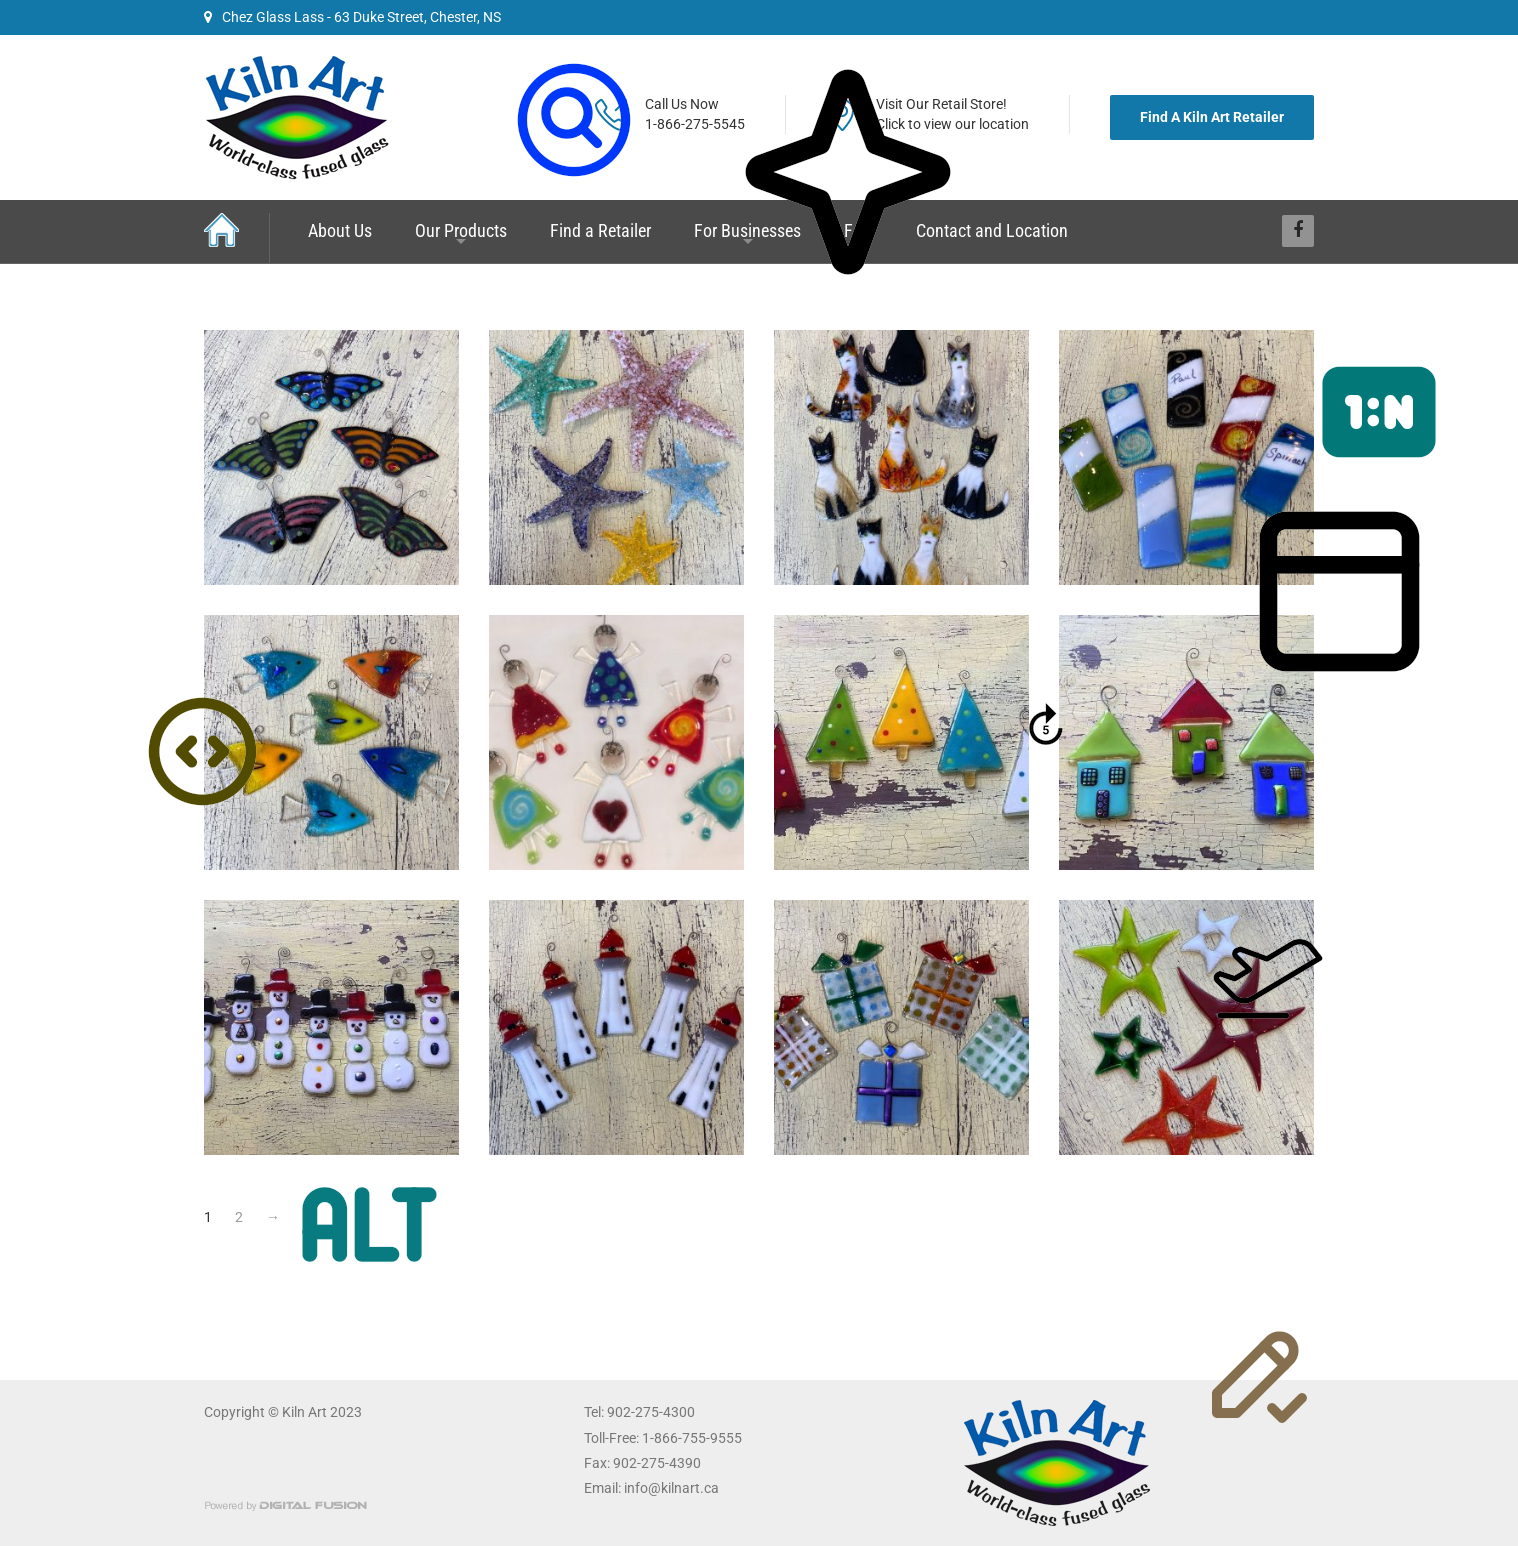 The image size is (1518, 1546). What do you see at coordinates (848, 172) in the screenshot?
I see `indicates a special or featured item` at bounding box center [848, 172].